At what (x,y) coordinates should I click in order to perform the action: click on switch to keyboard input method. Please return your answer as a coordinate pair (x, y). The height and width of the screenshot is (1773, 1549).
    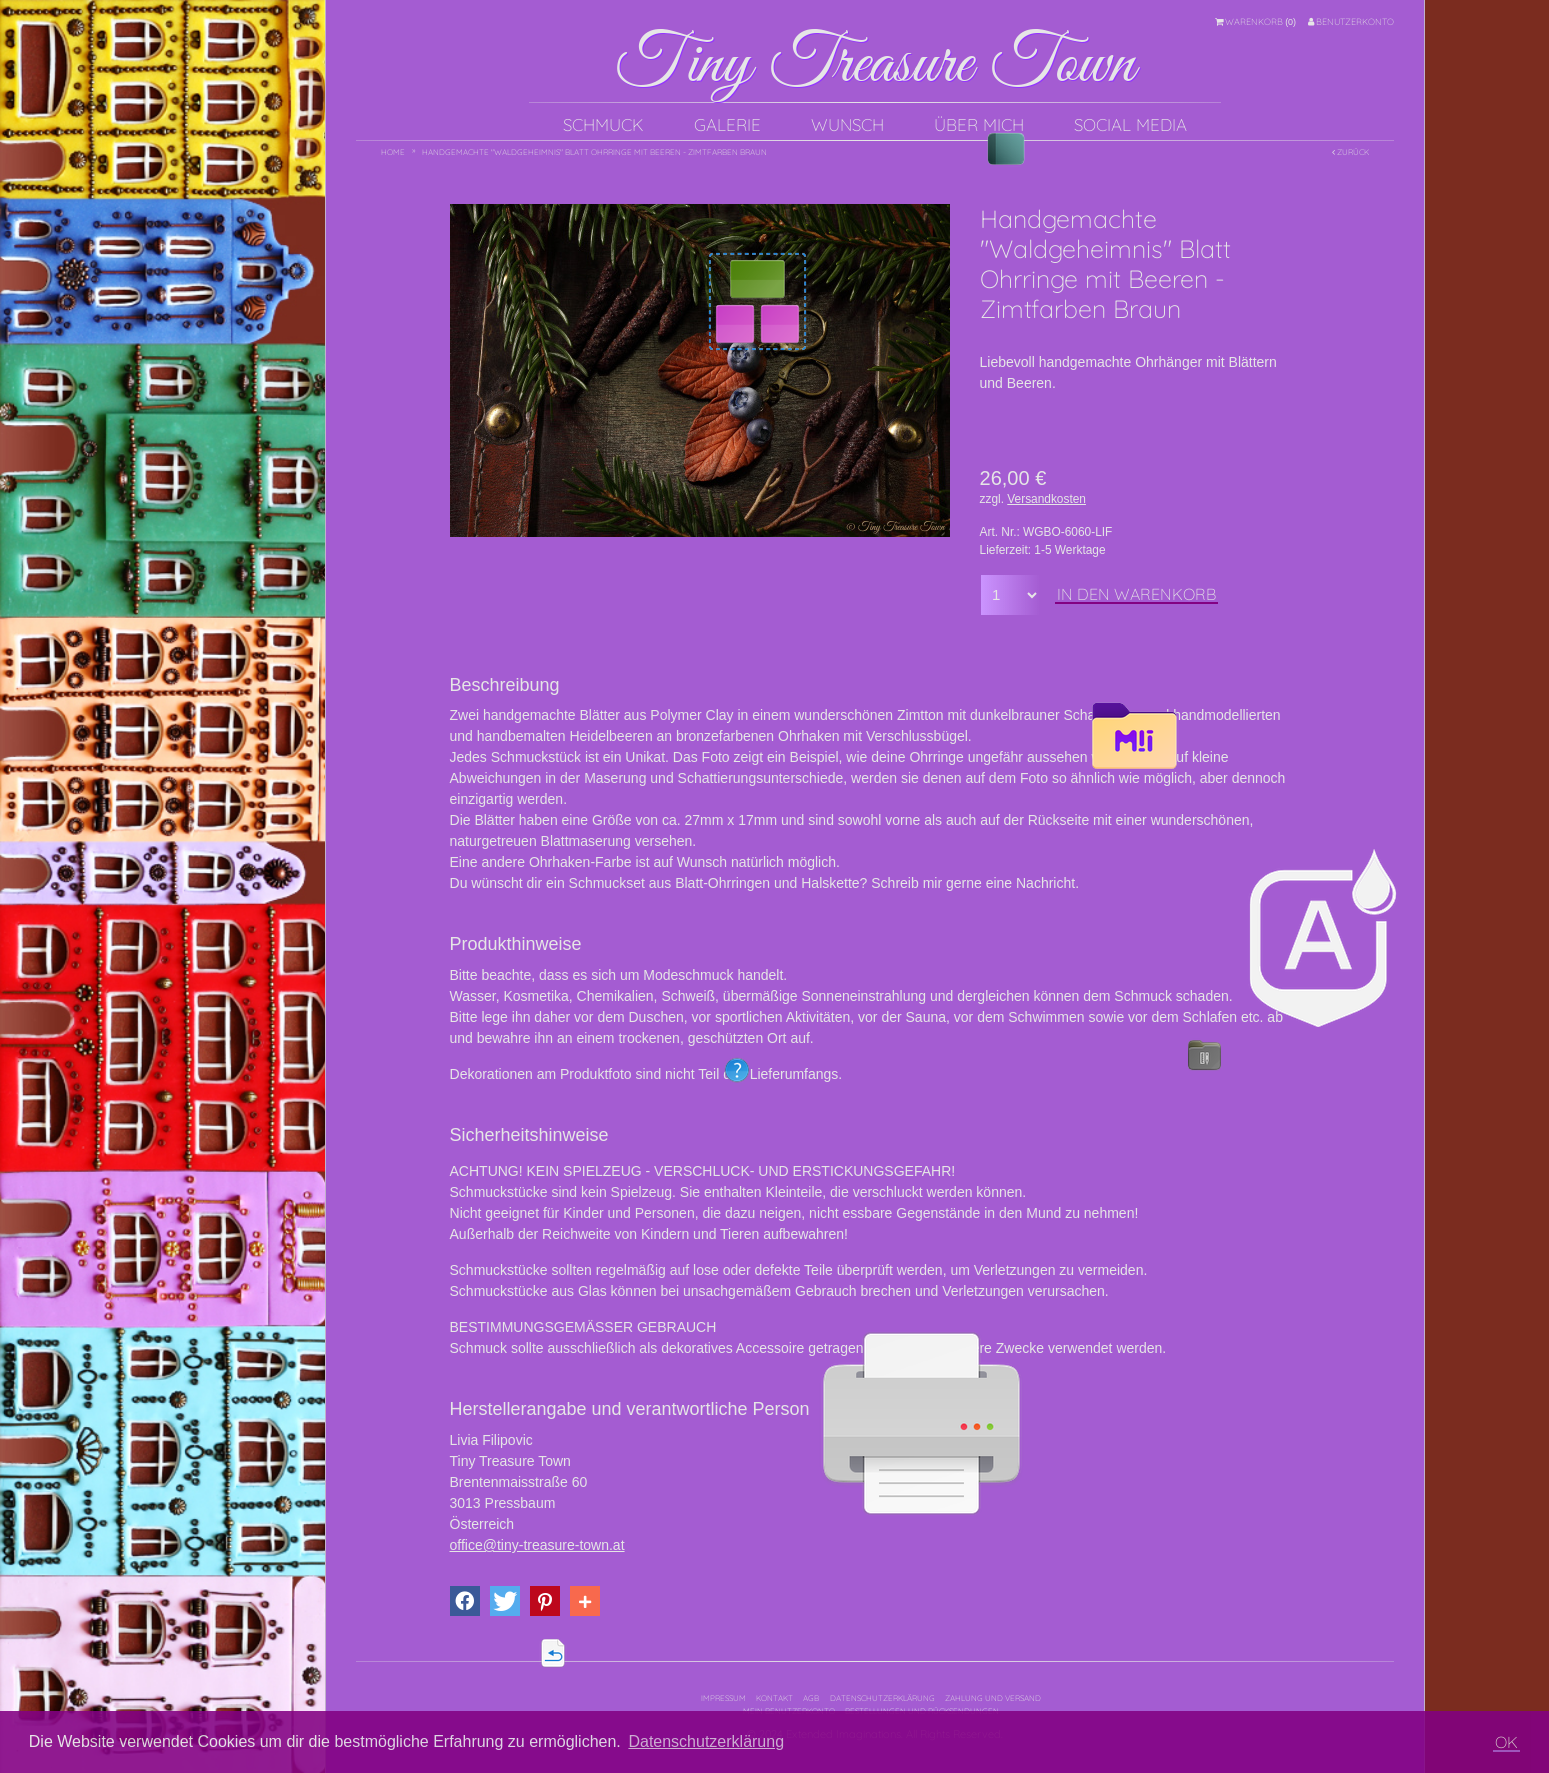
    Looking at the image, I should click on (1323, 938).